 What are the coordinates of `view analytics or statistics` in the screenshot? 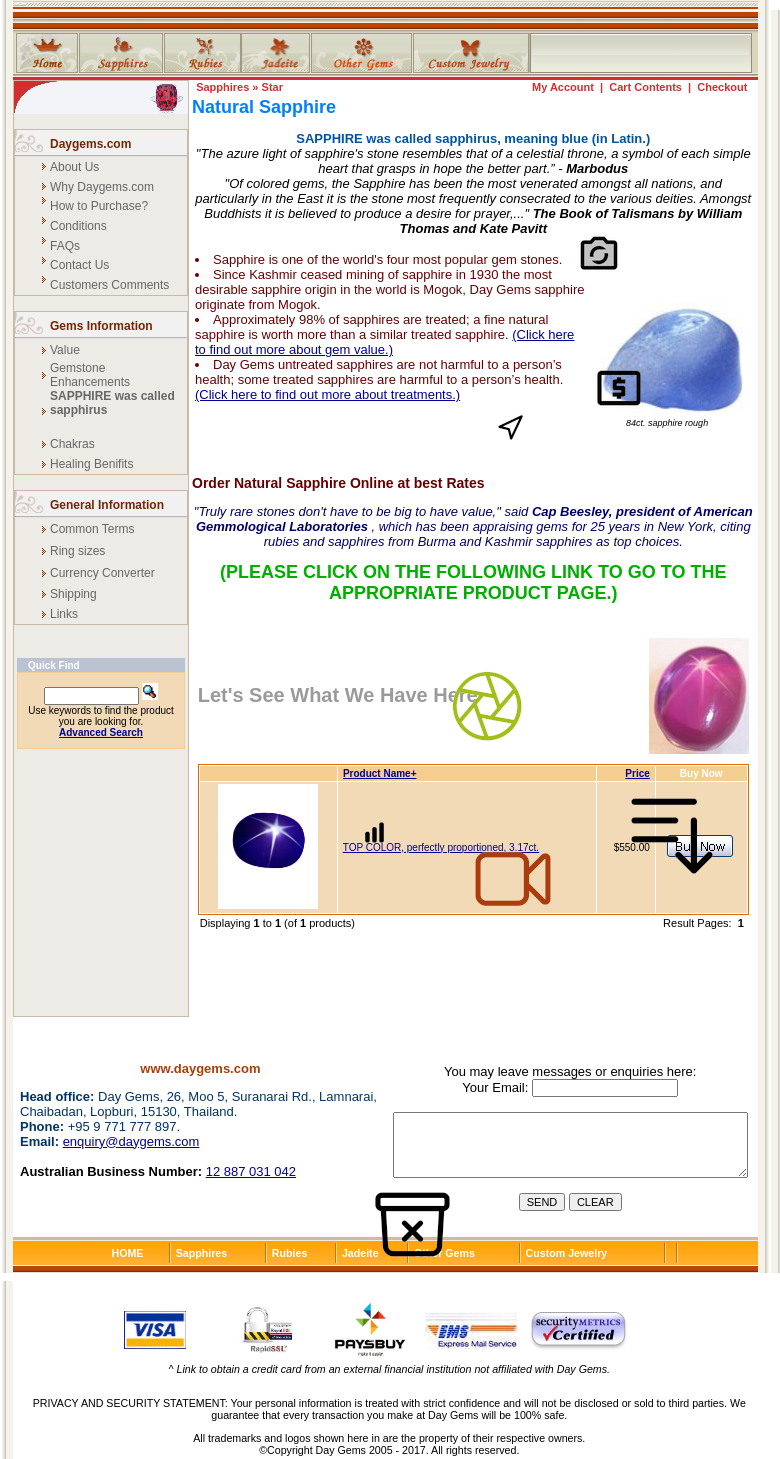 It's located at (374, 832).